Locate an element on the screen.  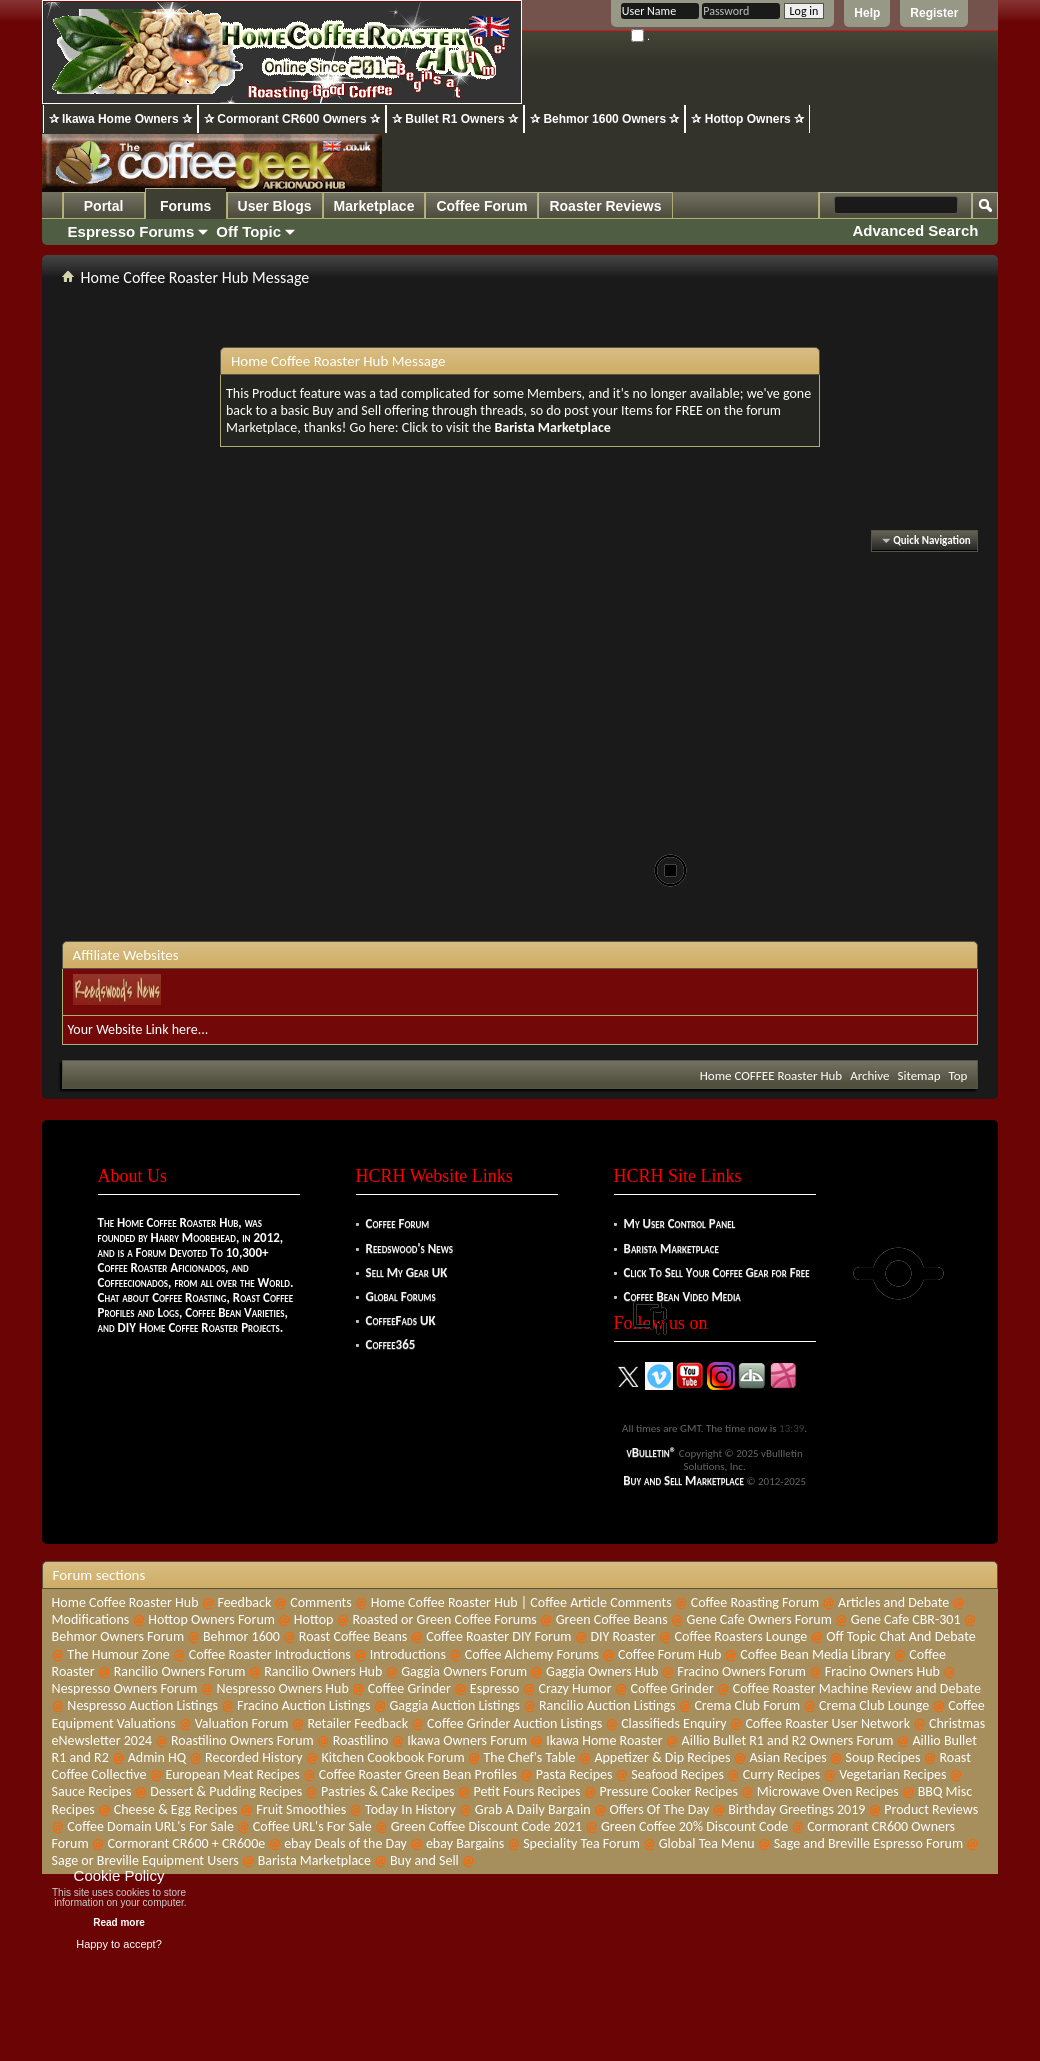
view commit details in version control is located at coordinates (898, 1273).